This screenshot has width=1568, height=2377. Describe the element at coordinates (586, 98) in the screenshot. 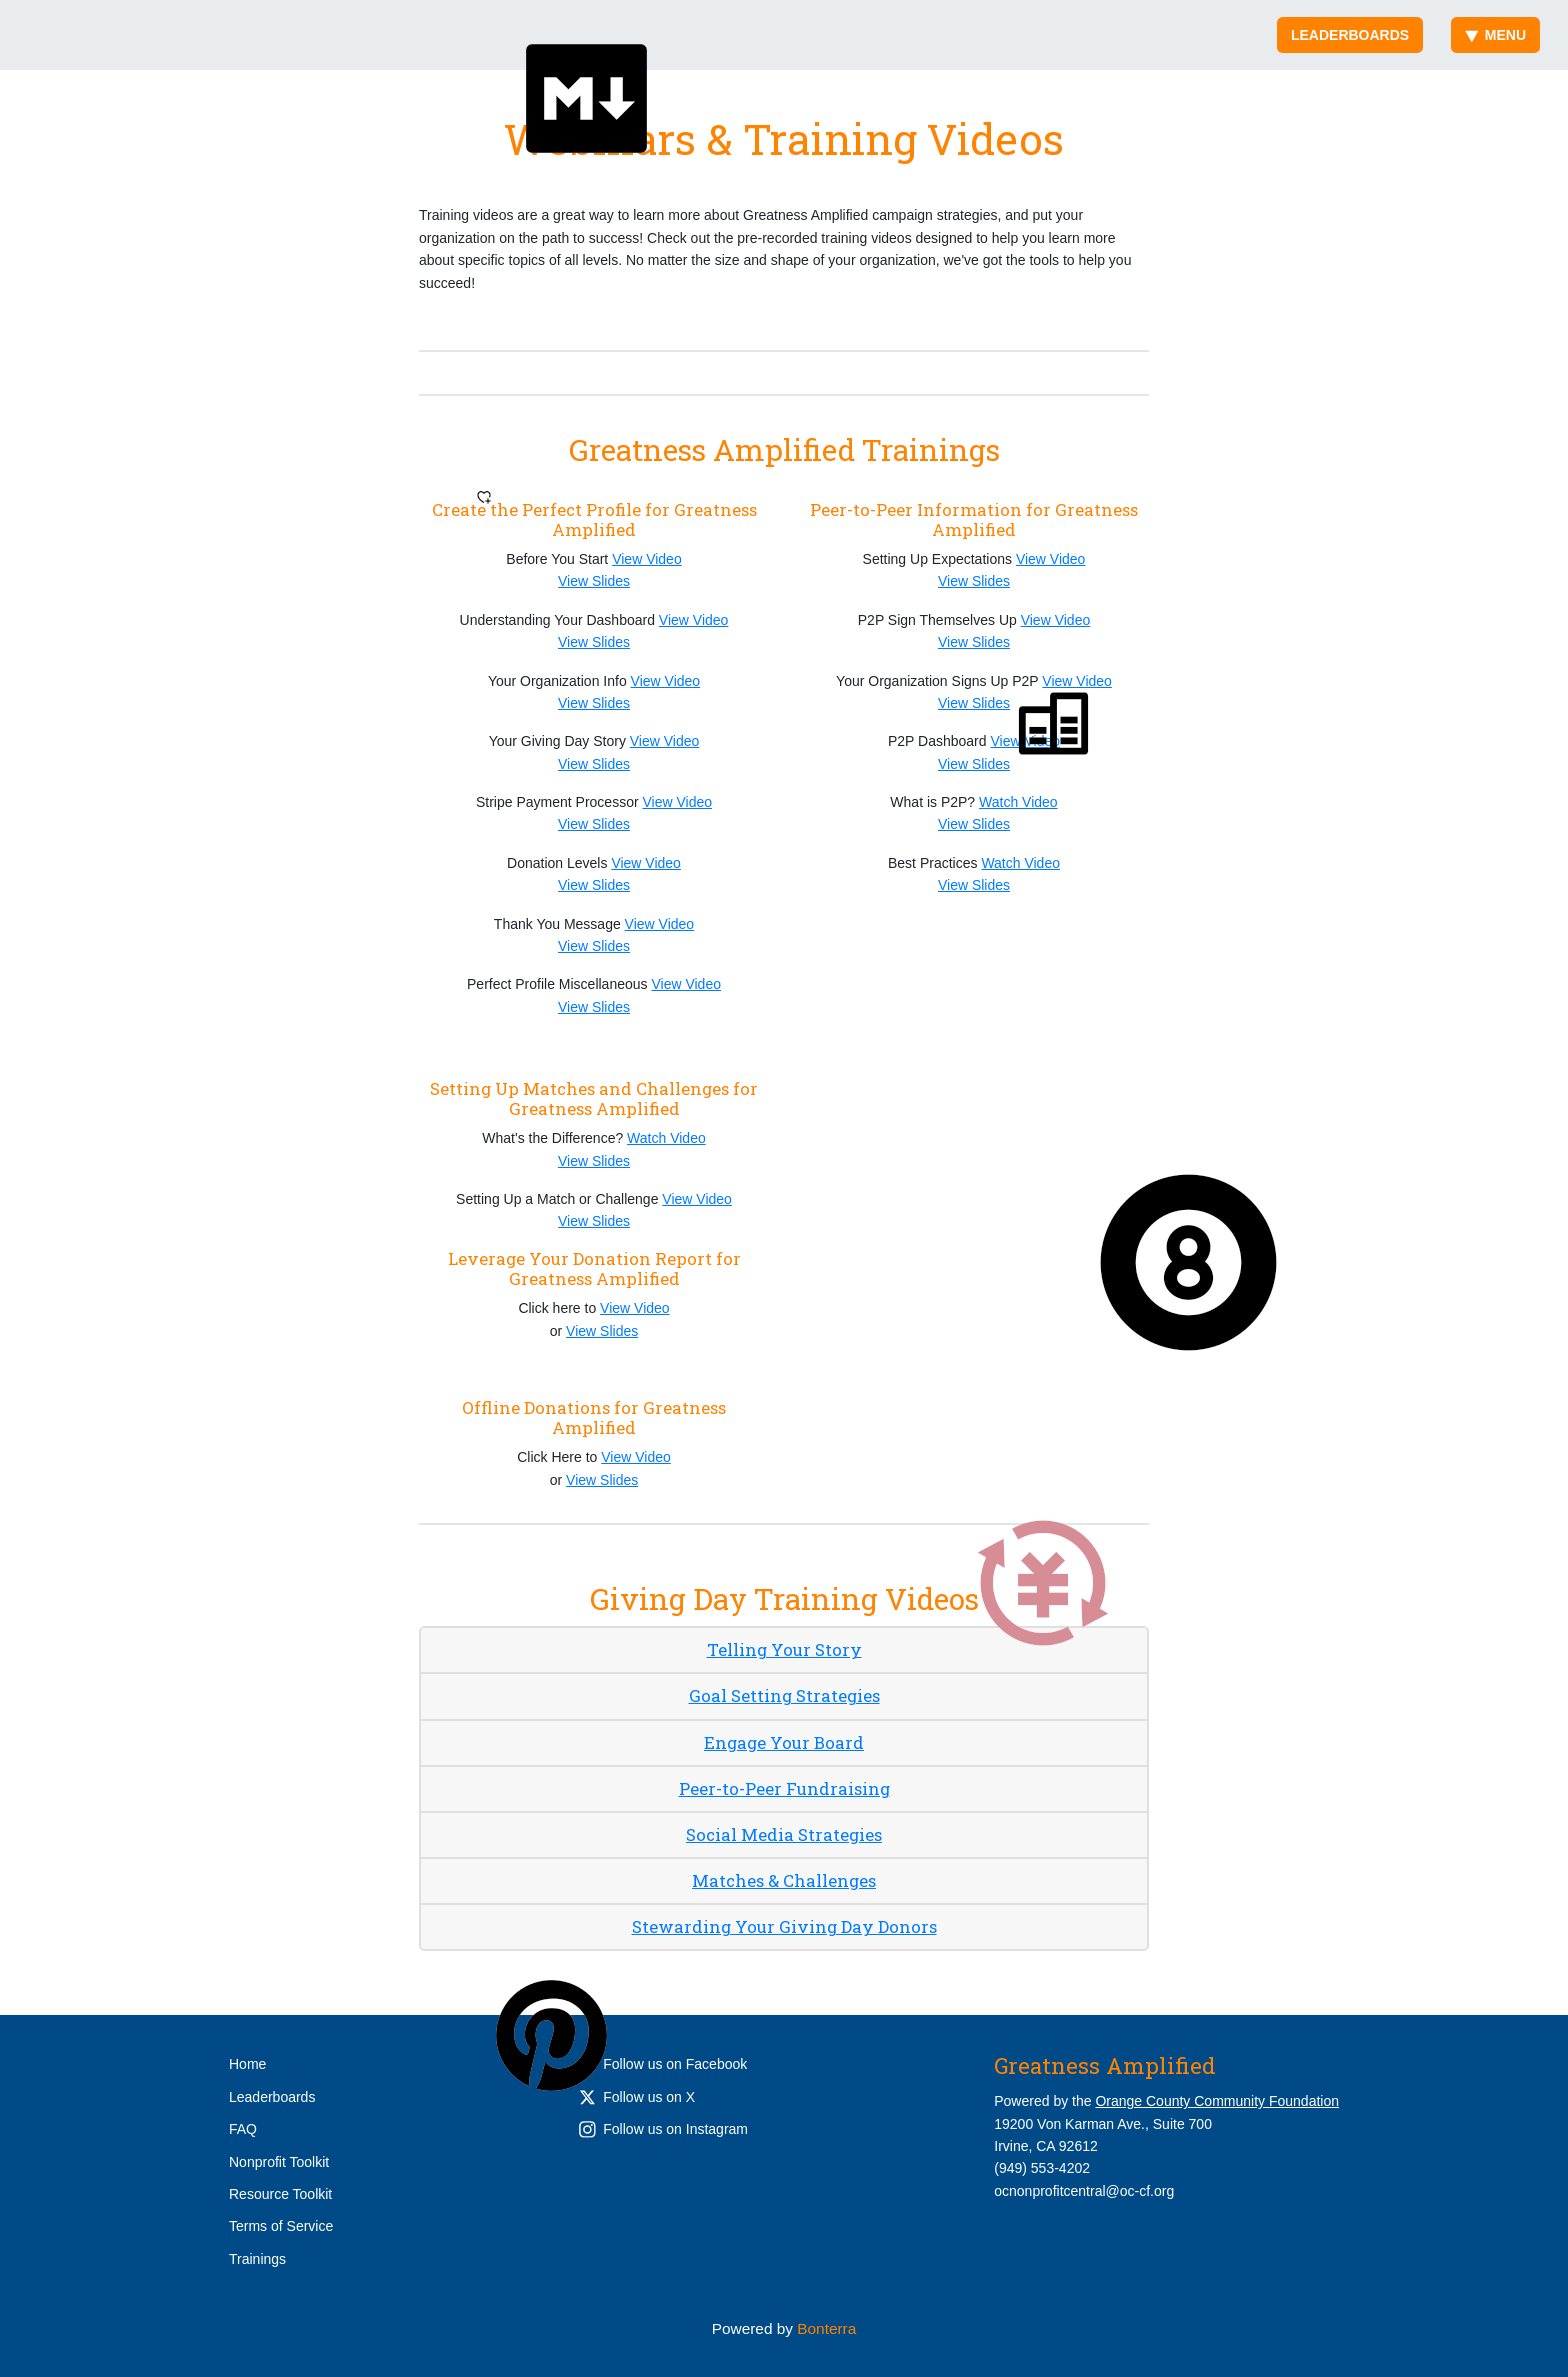

I see `download markdown file` at that location.